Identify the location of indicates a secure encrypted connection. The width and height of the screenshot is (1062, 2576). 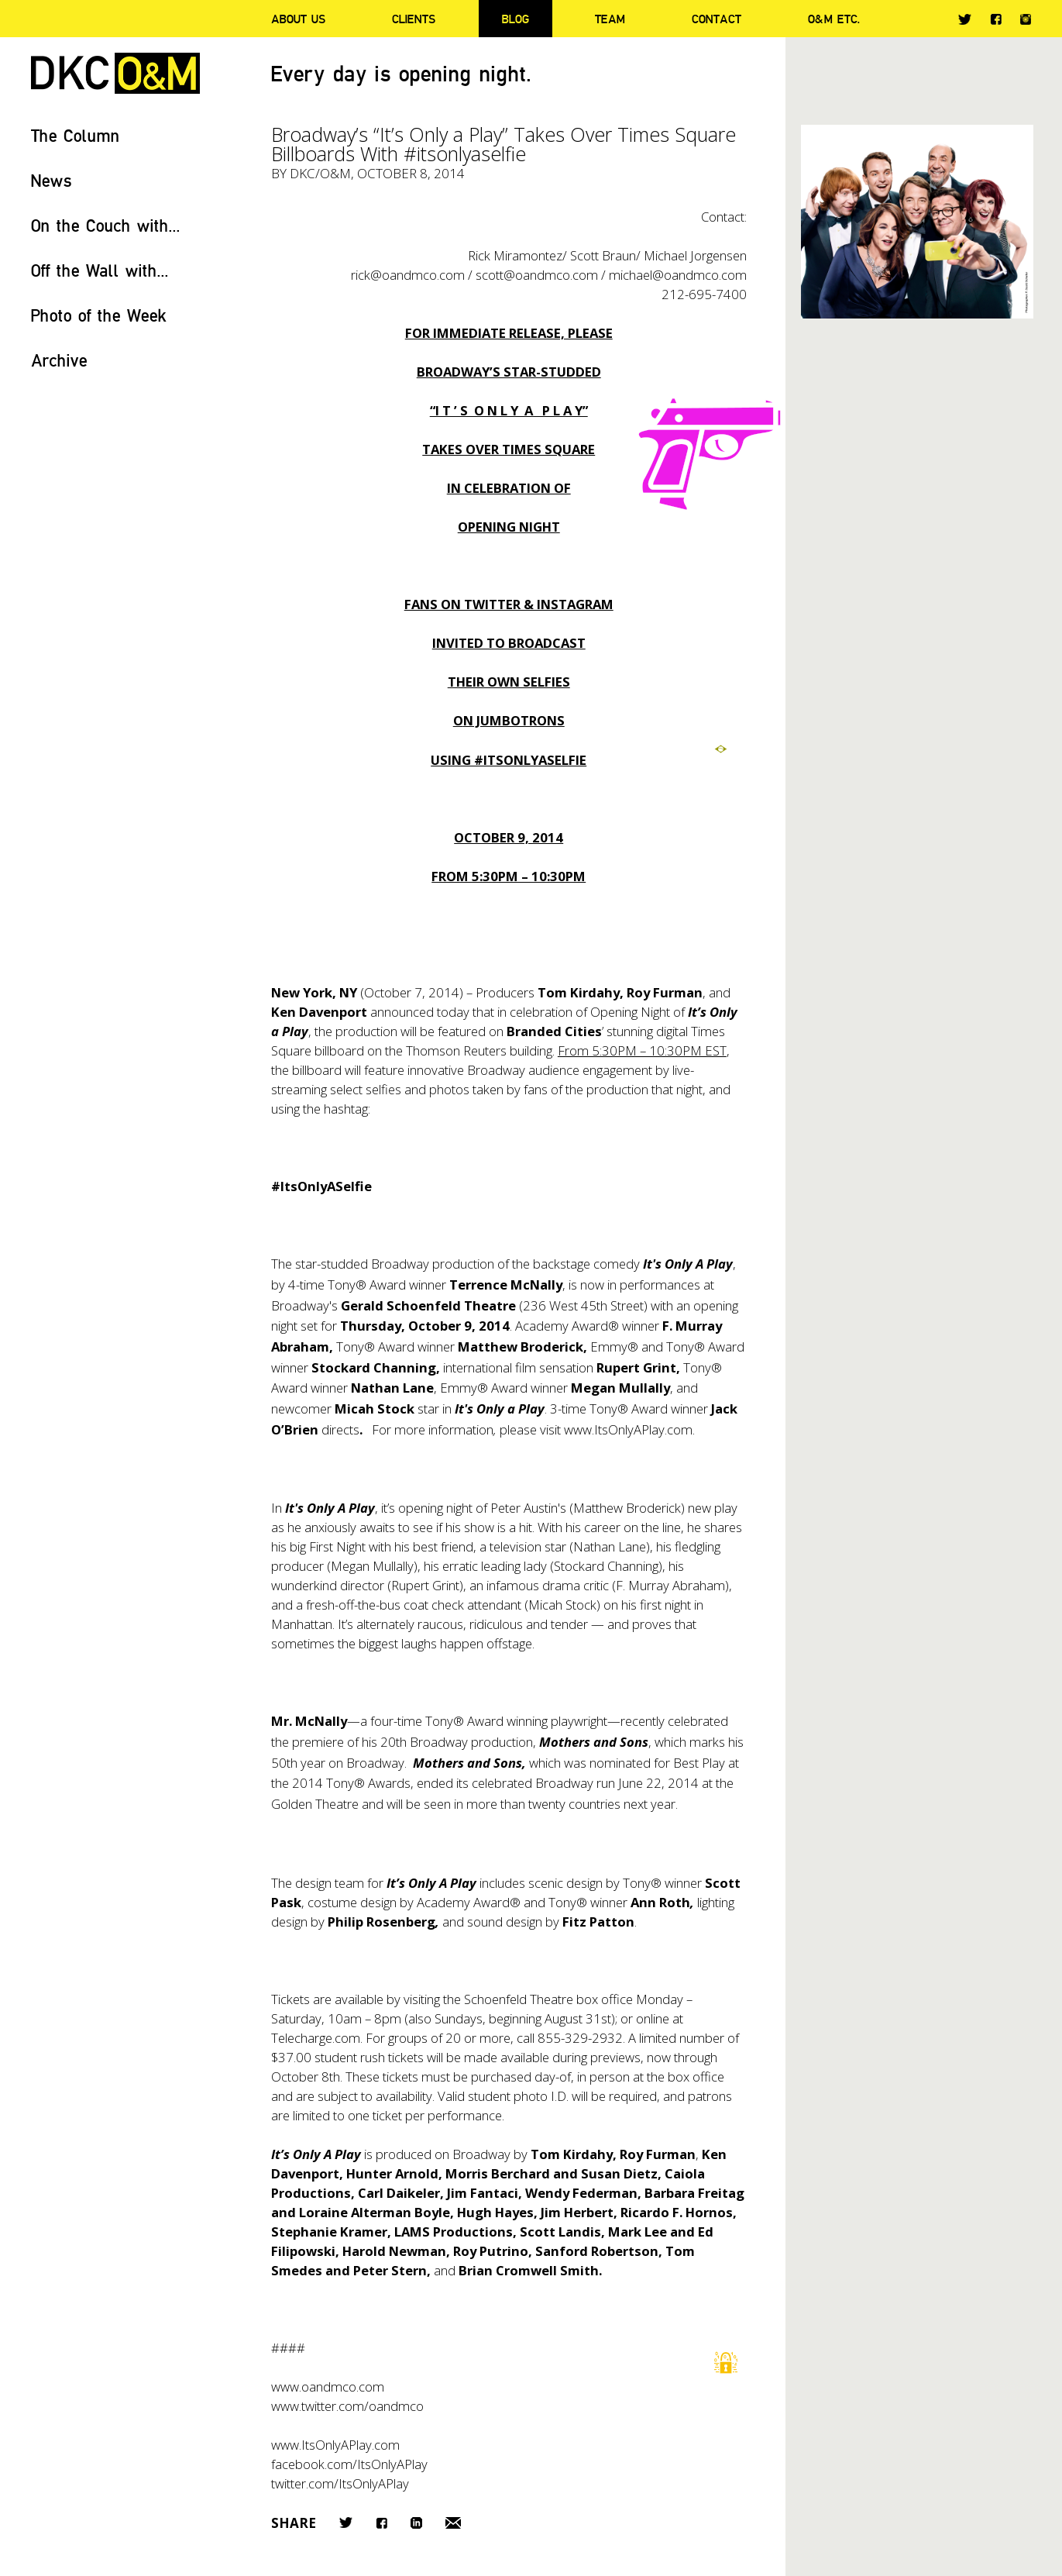
(726, 2363).